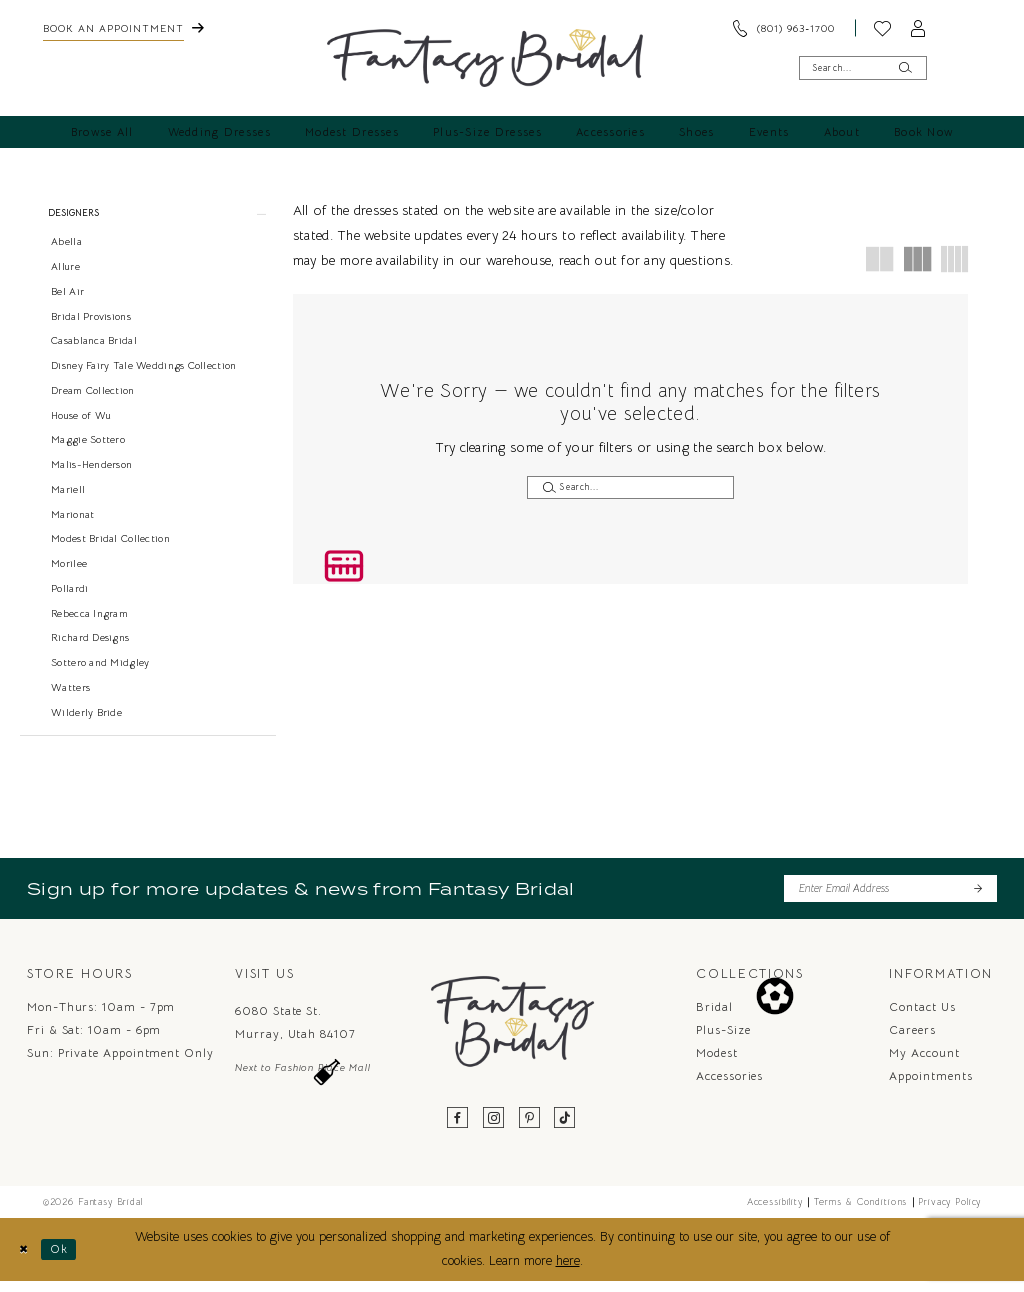 The image size is (1024, 1292). I want to click on access sports or soccer-related content, so click(775, 996).